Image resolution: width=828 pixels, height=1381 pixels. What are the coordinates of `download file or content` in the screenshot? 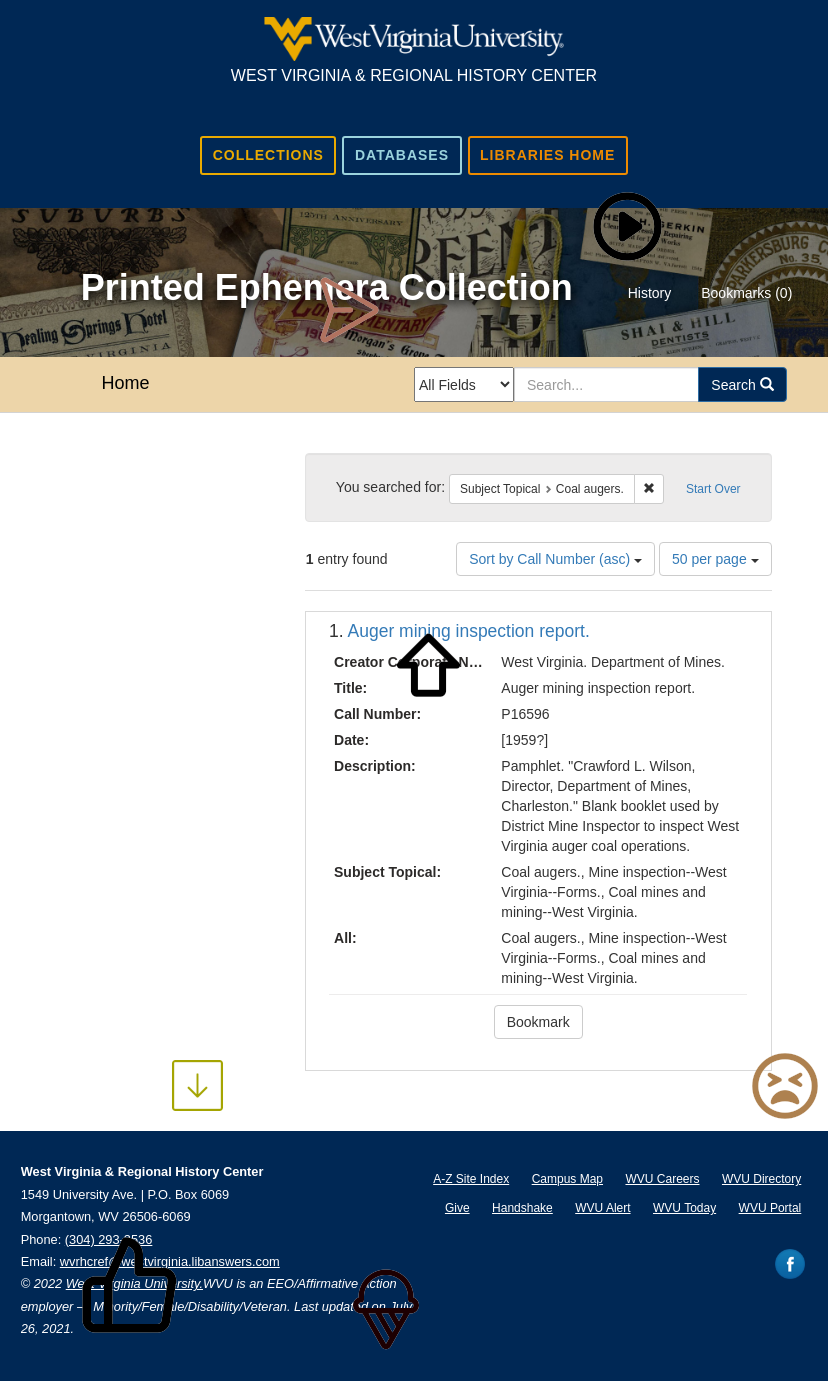 It's located at (197, 1085).